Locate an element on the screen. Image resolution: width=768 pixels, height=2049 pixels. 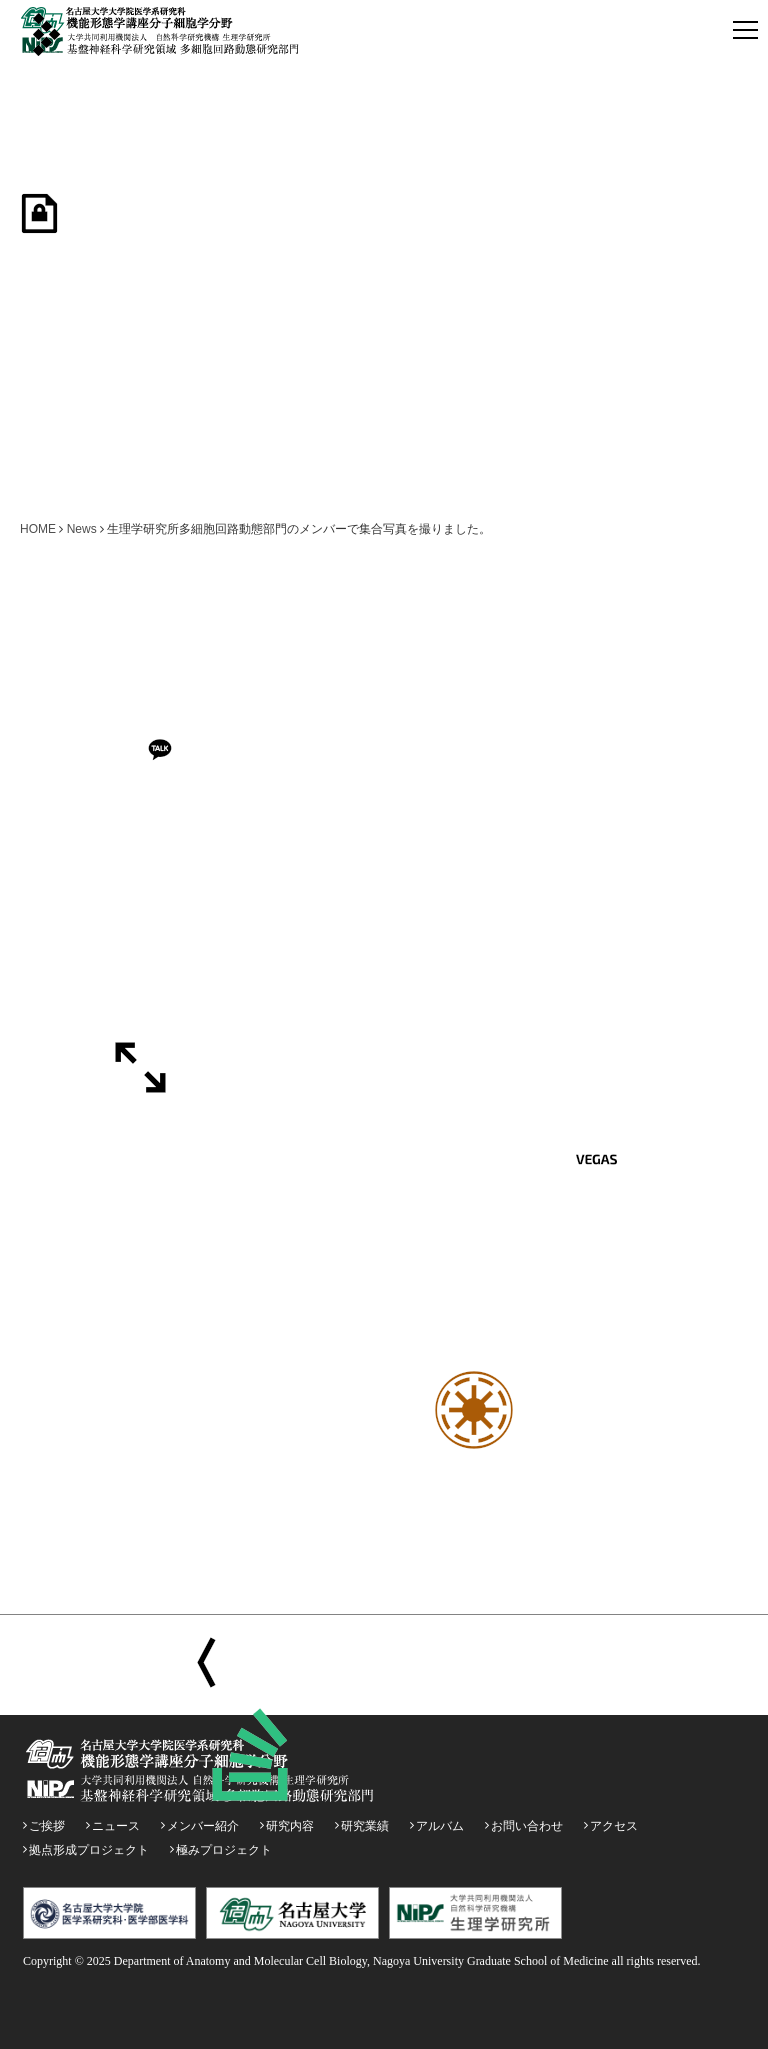
vegas creative software brand logo is located at coordinates (596, 1159).